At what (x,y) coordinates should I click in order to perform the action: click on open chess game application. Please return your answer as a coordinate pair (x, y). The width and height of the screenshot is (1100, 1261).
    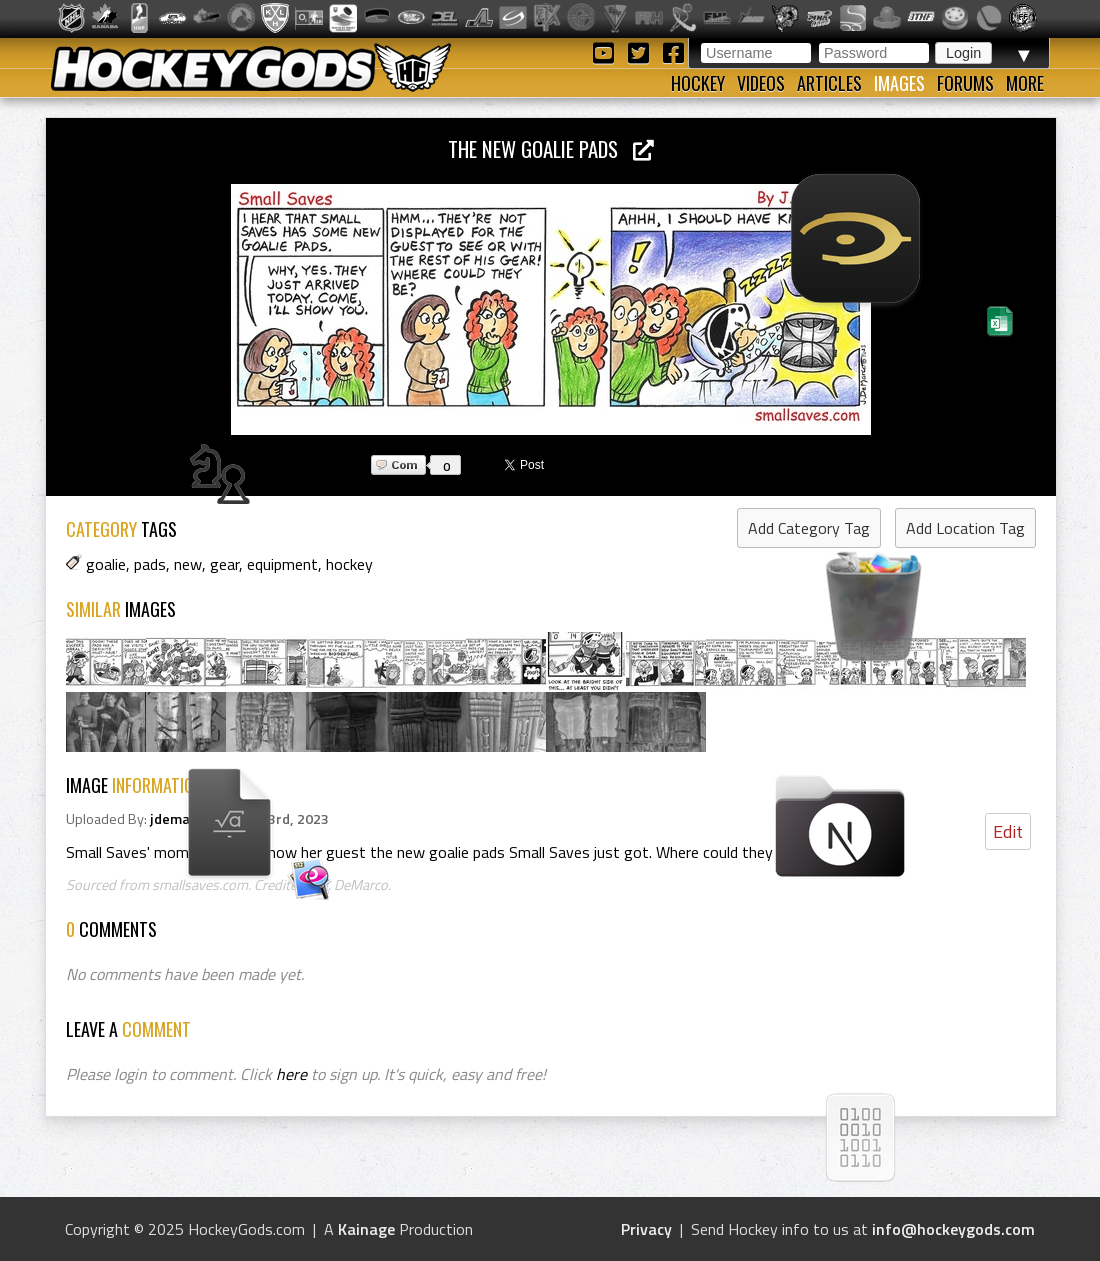
    Looking at the image, I should click on (220, 474).